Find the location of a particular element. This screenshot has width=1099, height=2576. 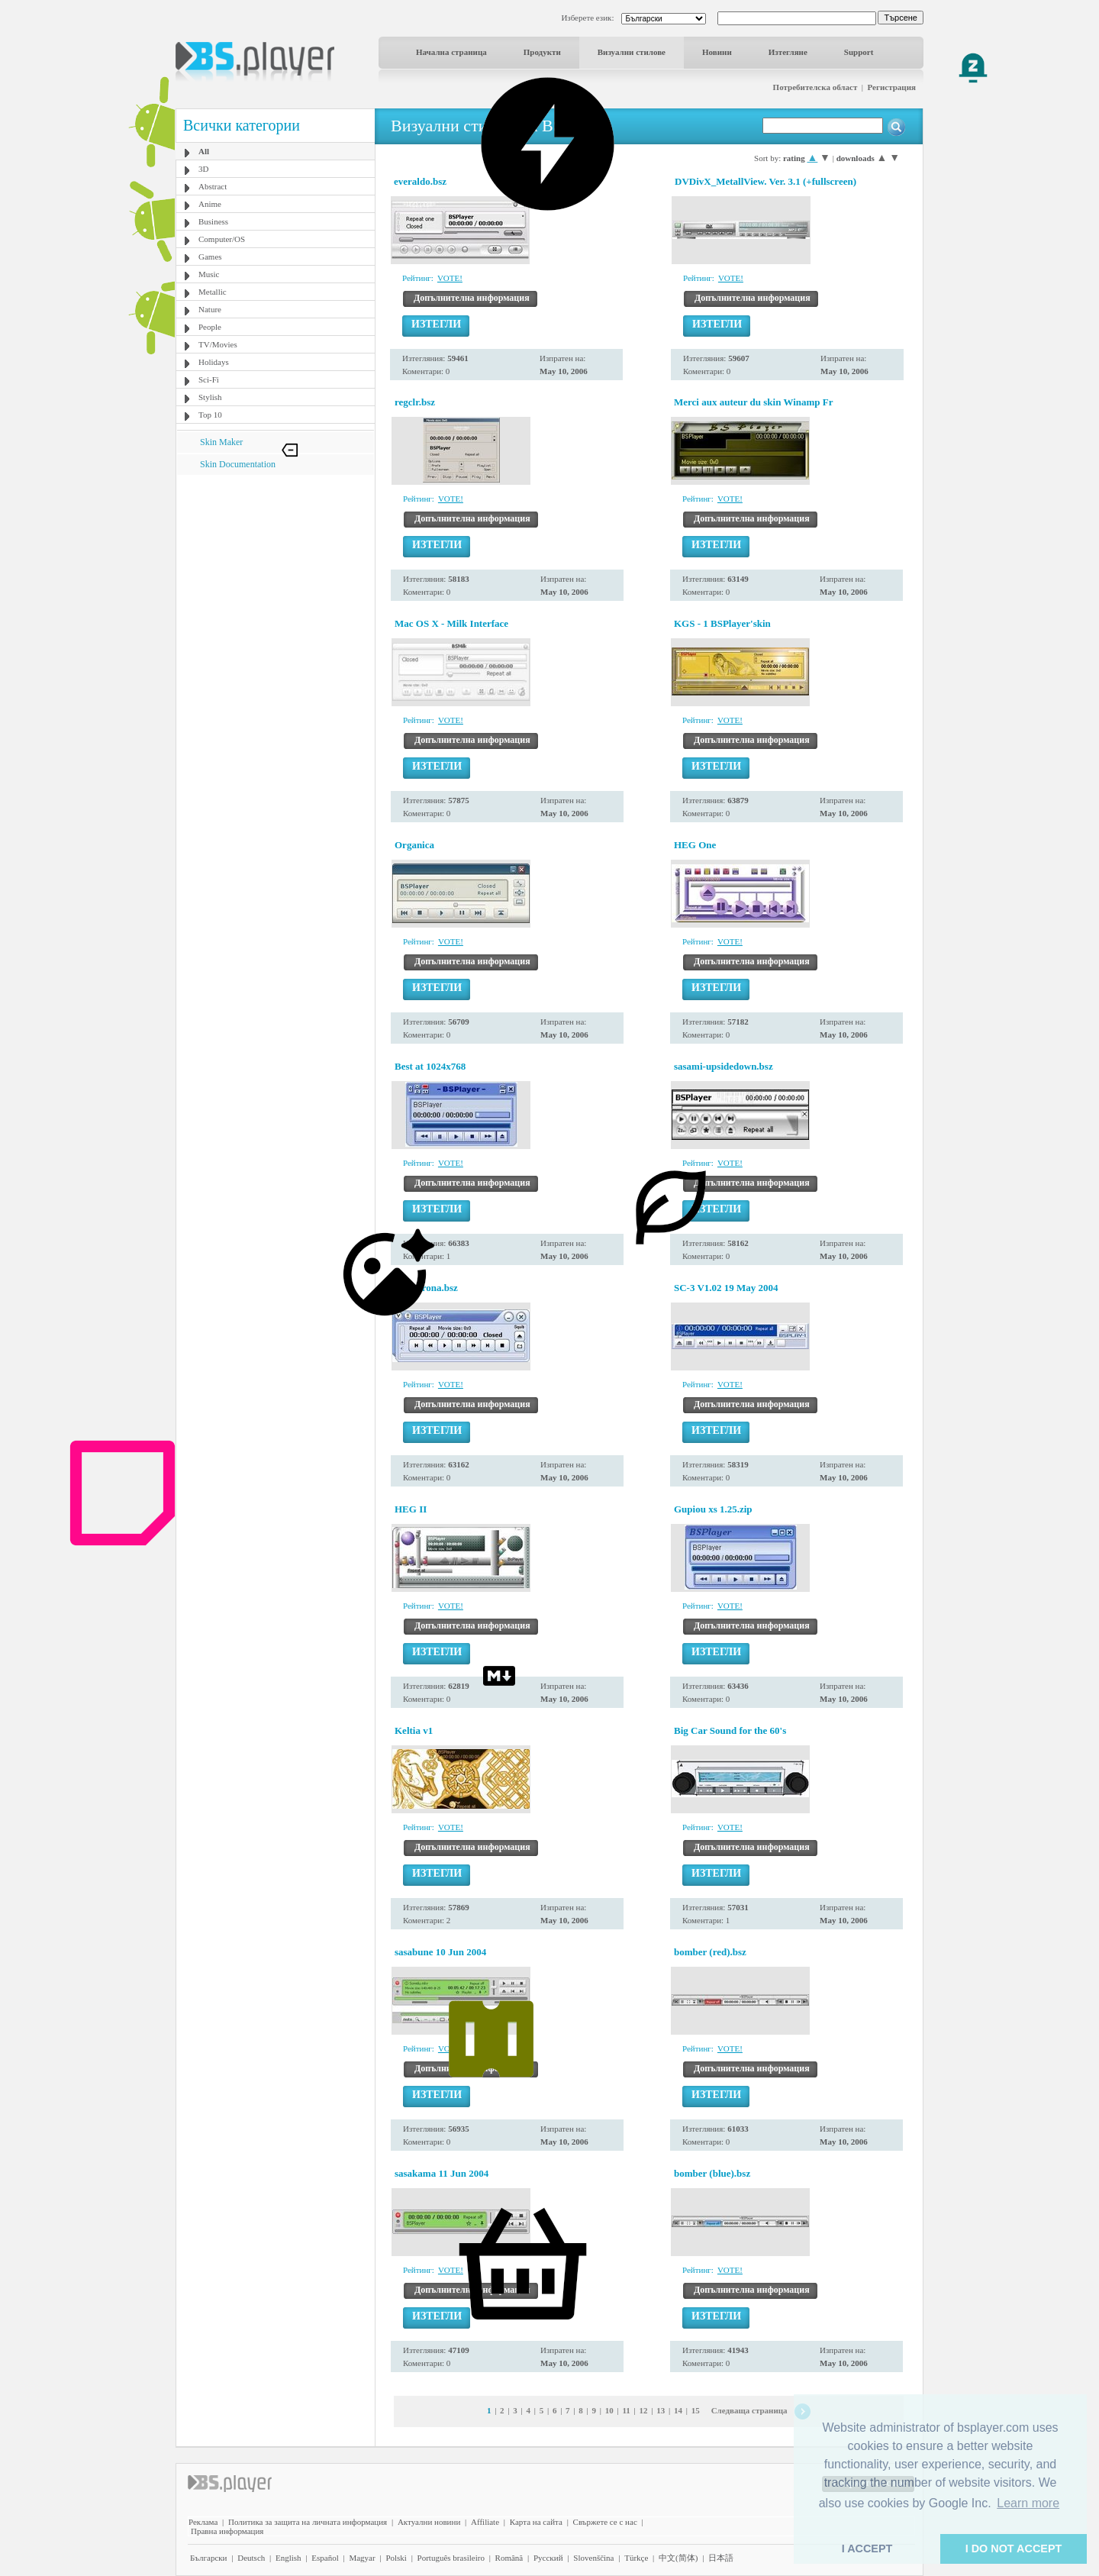

delete previous character or input is located at coordinates (290, 450).